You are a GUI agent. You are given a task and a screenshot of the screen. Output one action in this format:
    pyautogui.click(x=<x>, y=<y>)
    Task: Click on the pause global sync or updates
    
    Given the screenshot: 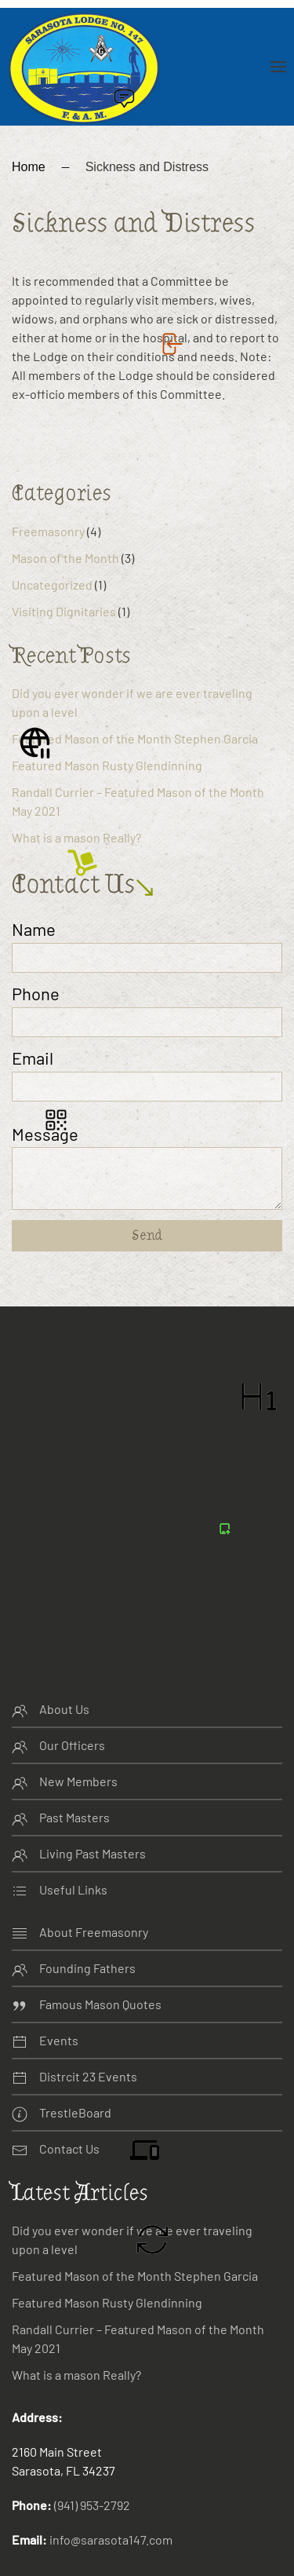 What is the action you would take?
    pyautogui.click(x=34, y=742)
    